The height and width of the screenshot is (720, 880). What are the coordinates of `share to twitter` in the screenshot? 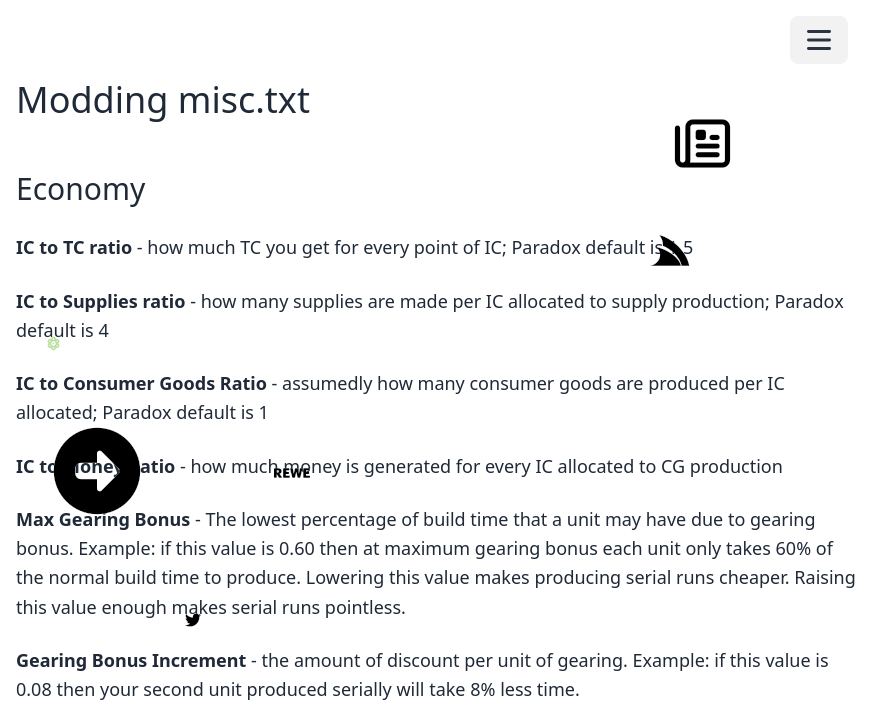 It's located at (193, 620).